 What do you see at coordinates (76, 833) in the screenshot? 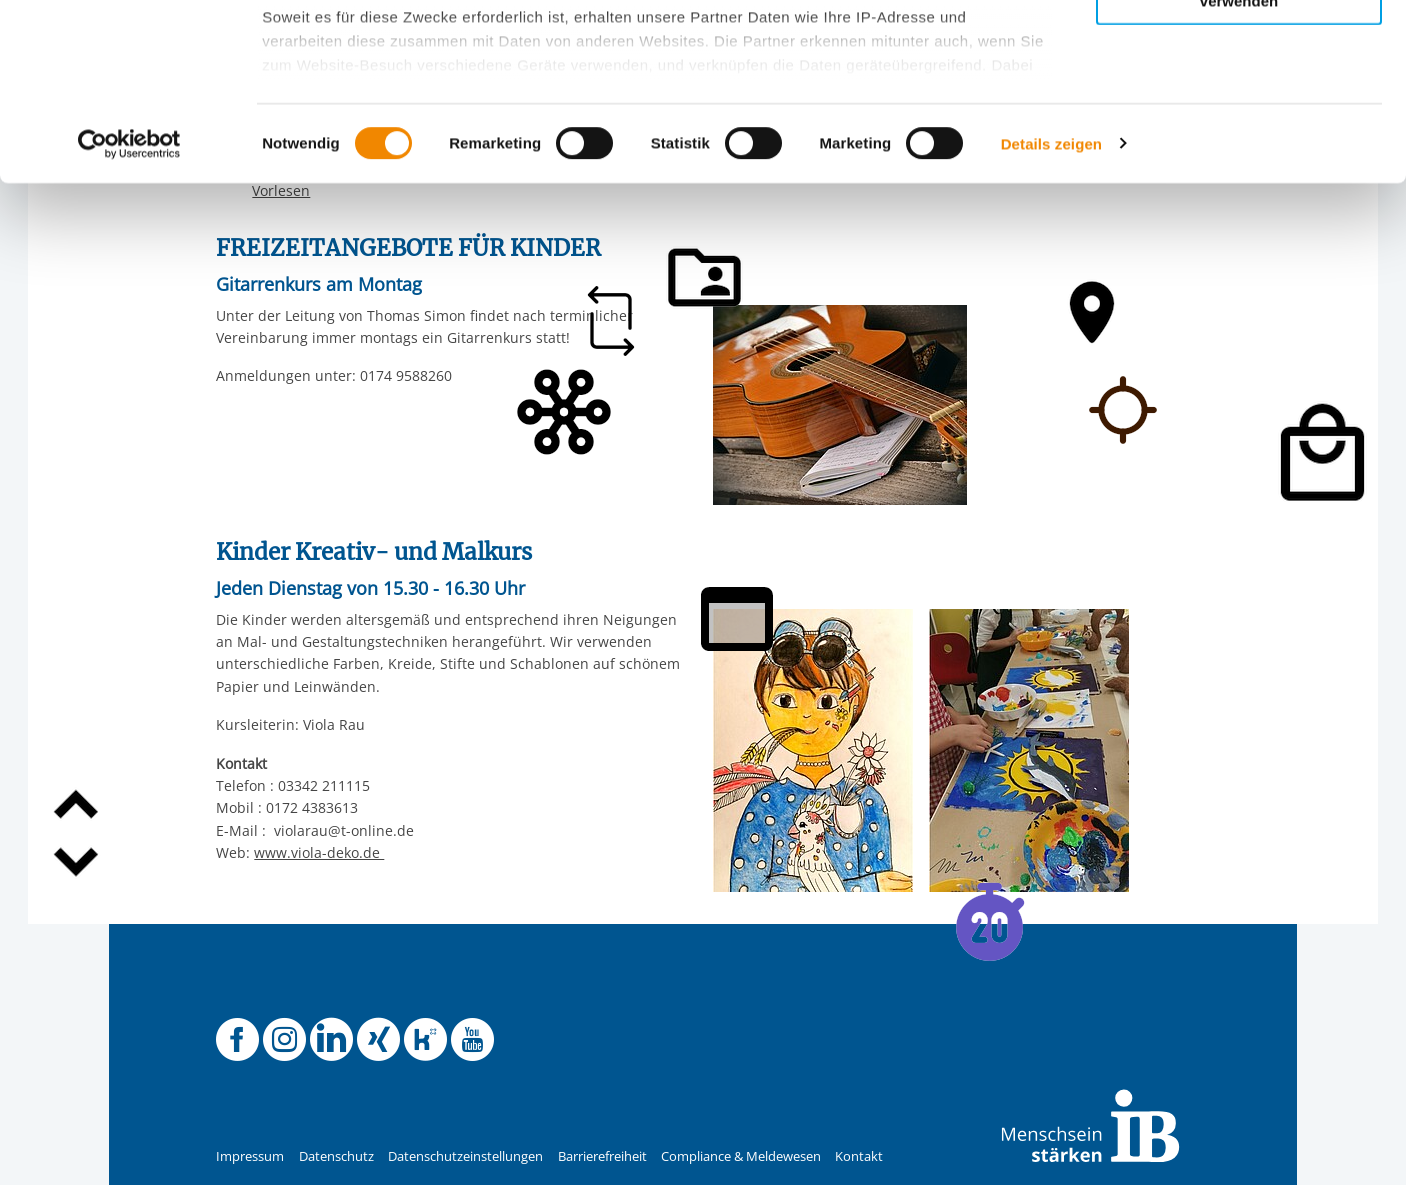
I see `expand to show more content` at bounding box center [76, 833].